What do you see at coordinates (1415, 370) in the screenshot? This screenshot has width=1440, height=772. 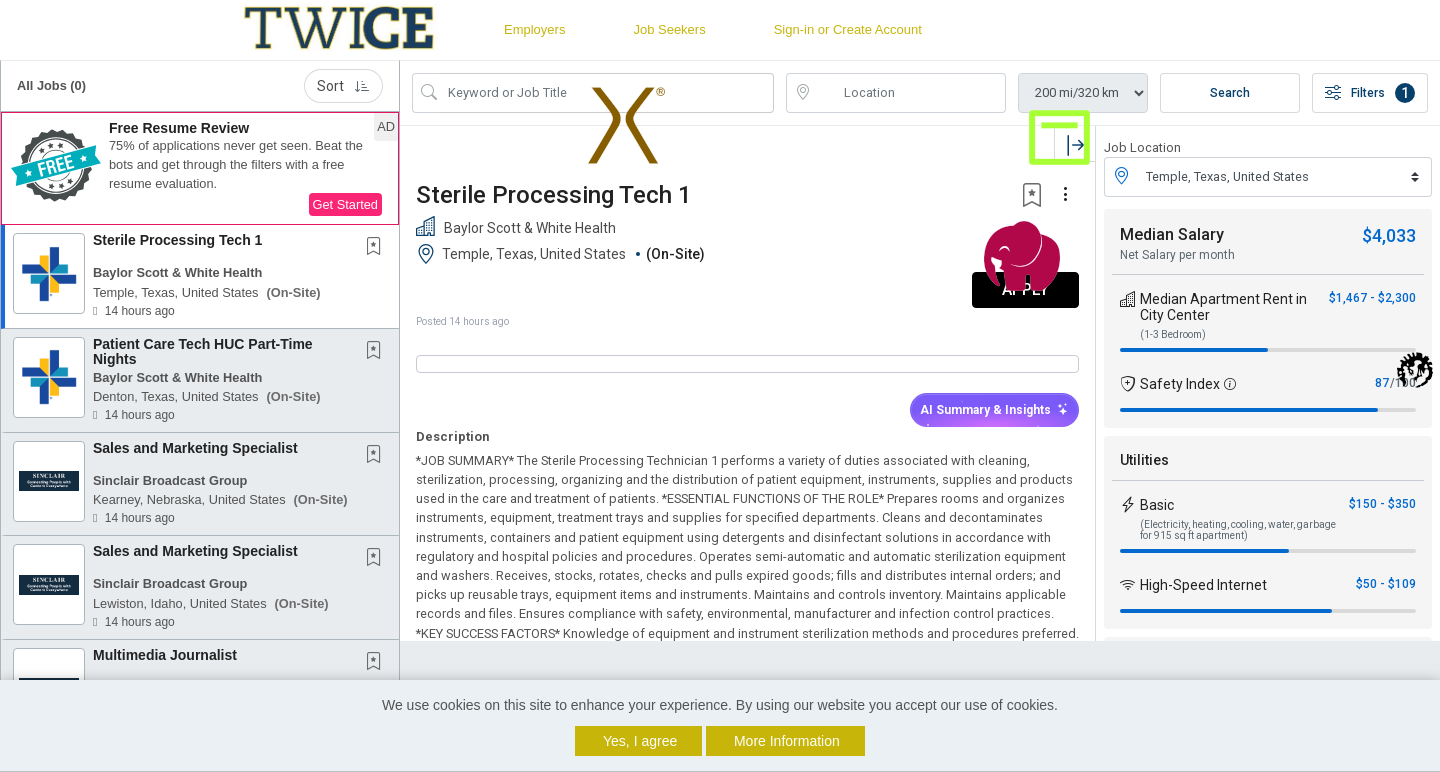 I see `paradox interactive company logo` at bounding box center [1415, 370].